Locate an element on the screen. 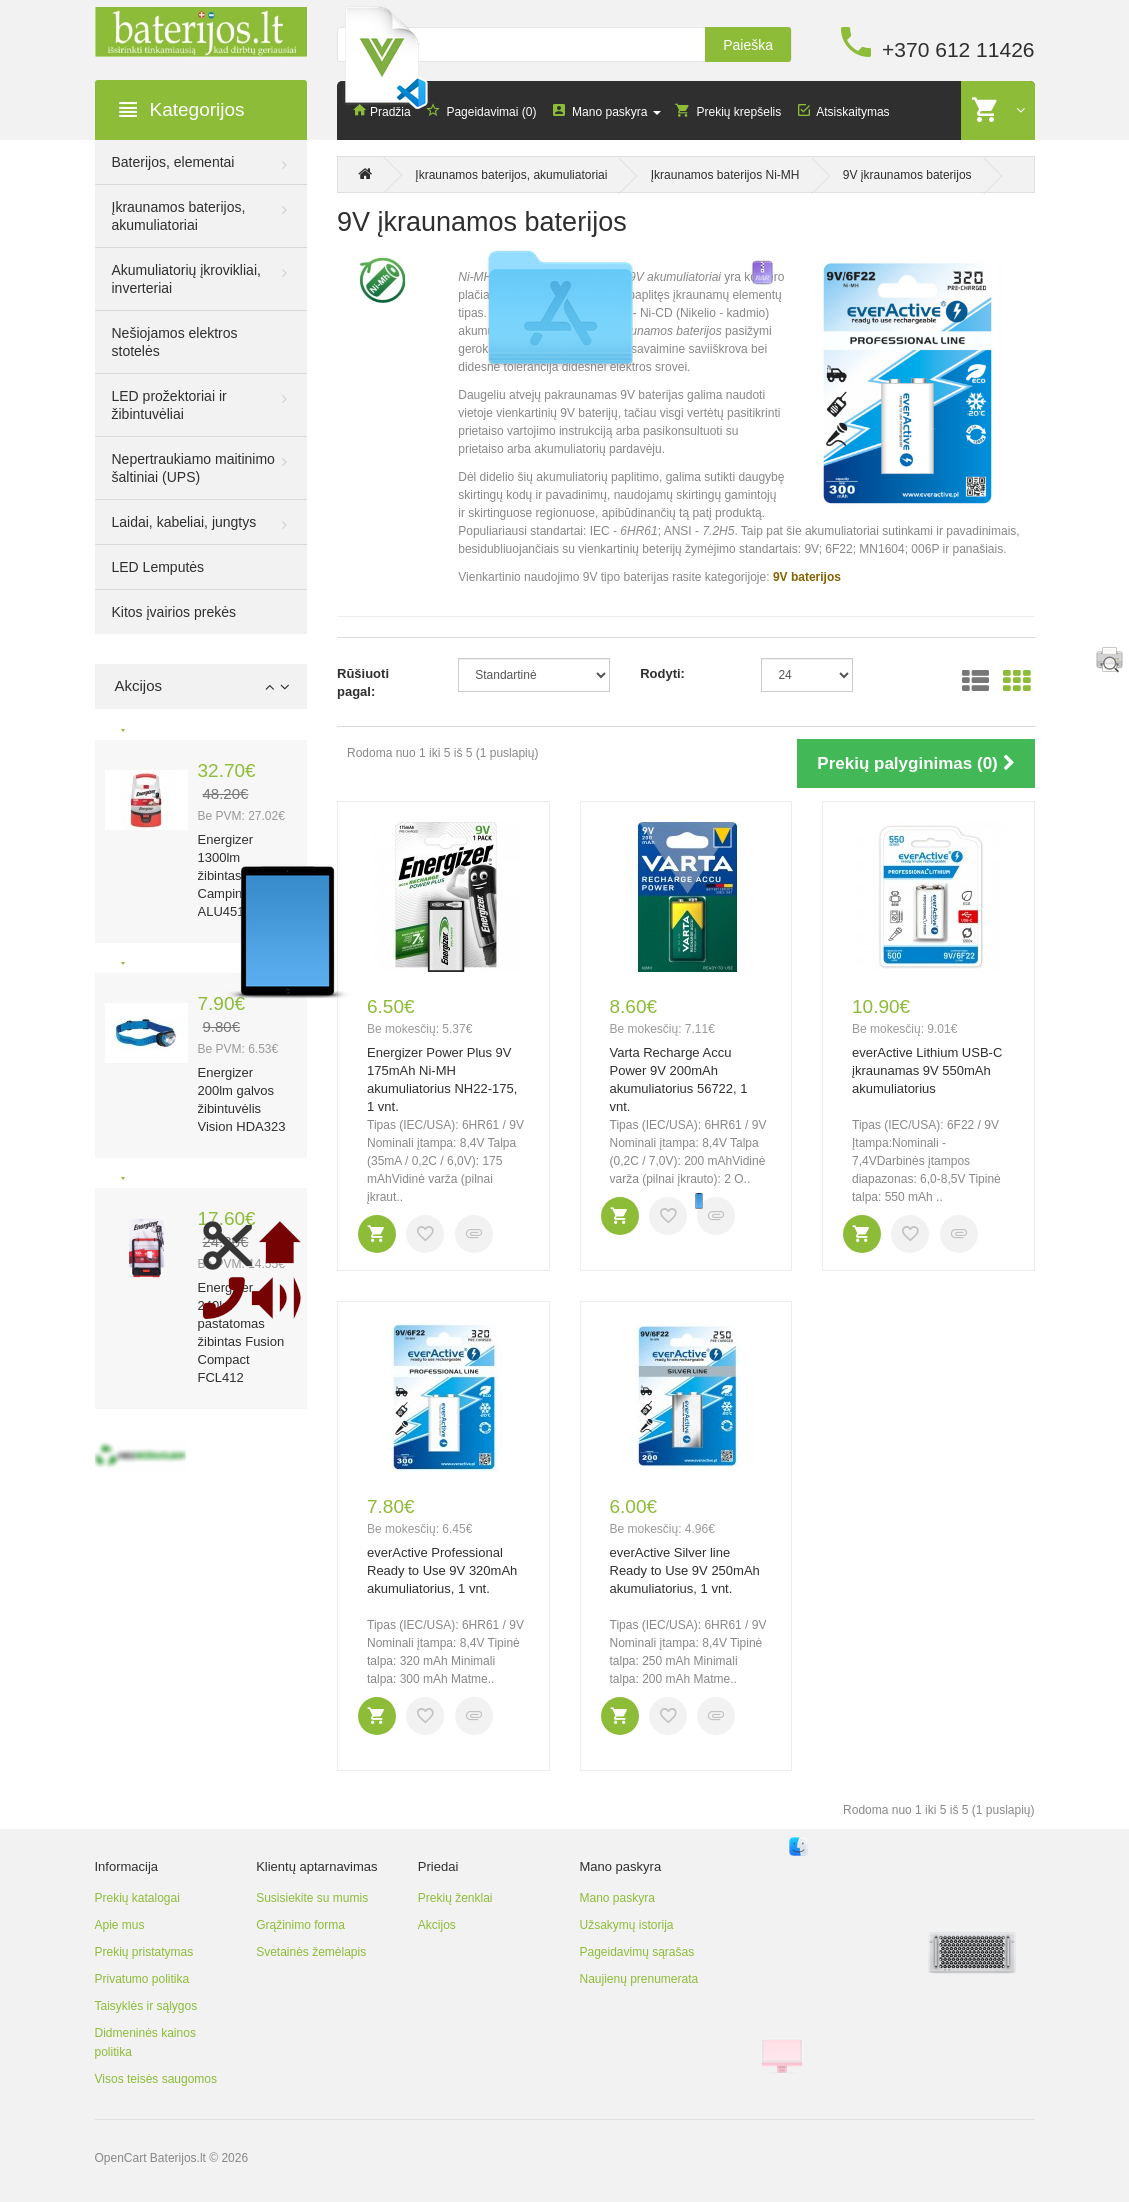 This screenshot has height=2202, width=1129. preview document before printing is located at coordinates (1109, 659).